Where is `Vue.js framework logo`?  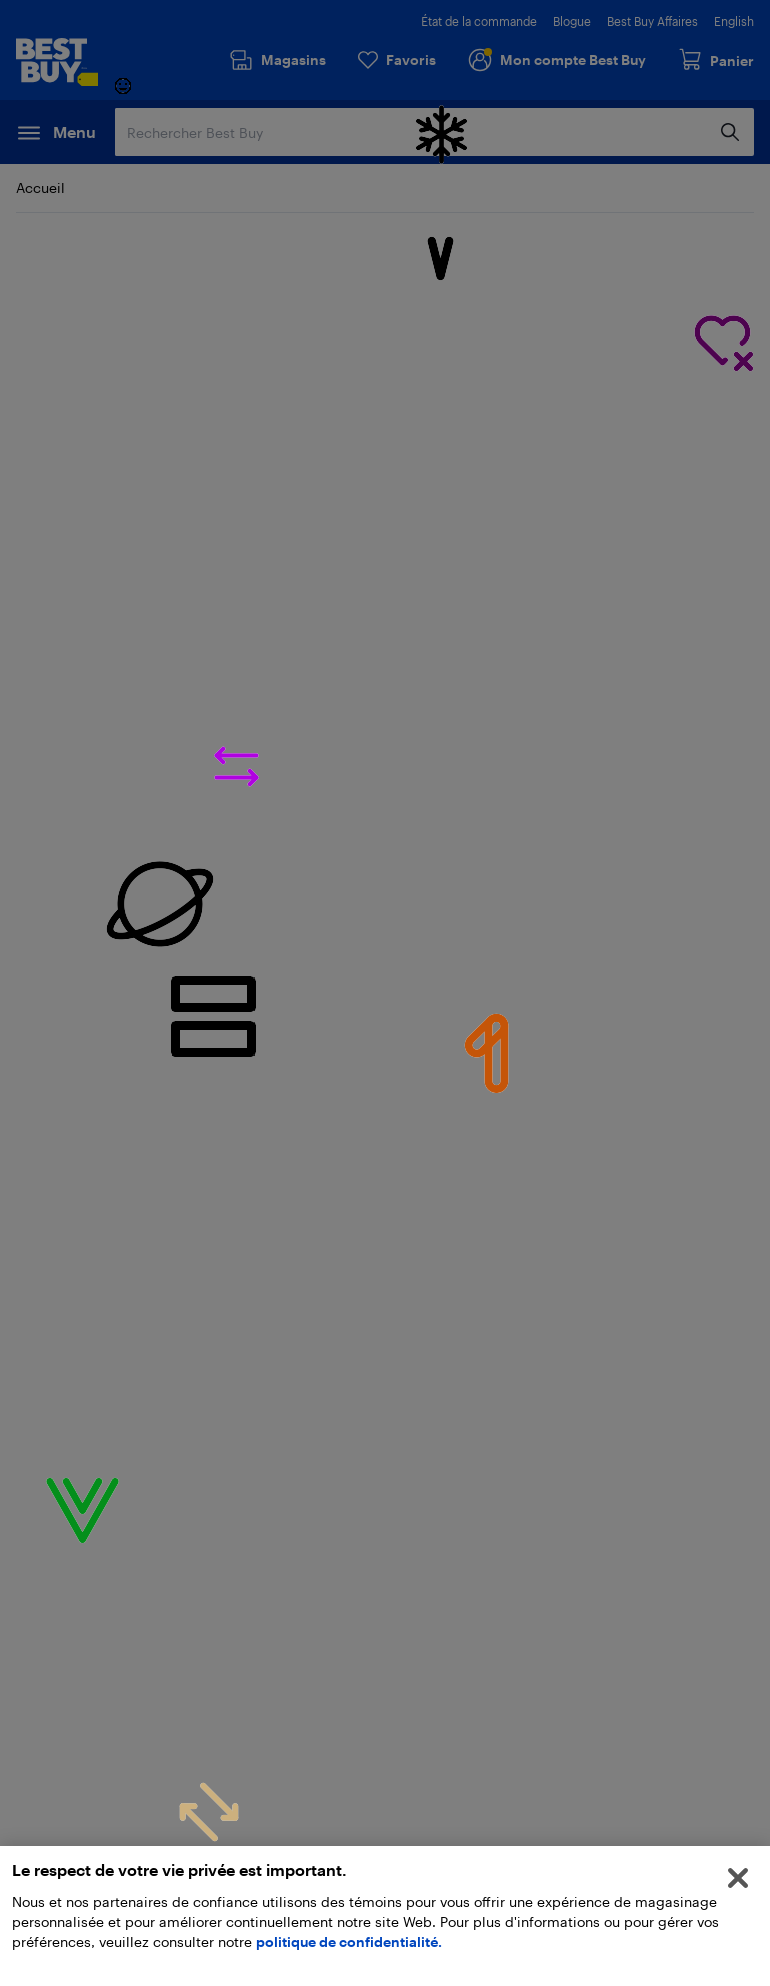
Vue.js framework logo is located at coordinates (82, 1510).